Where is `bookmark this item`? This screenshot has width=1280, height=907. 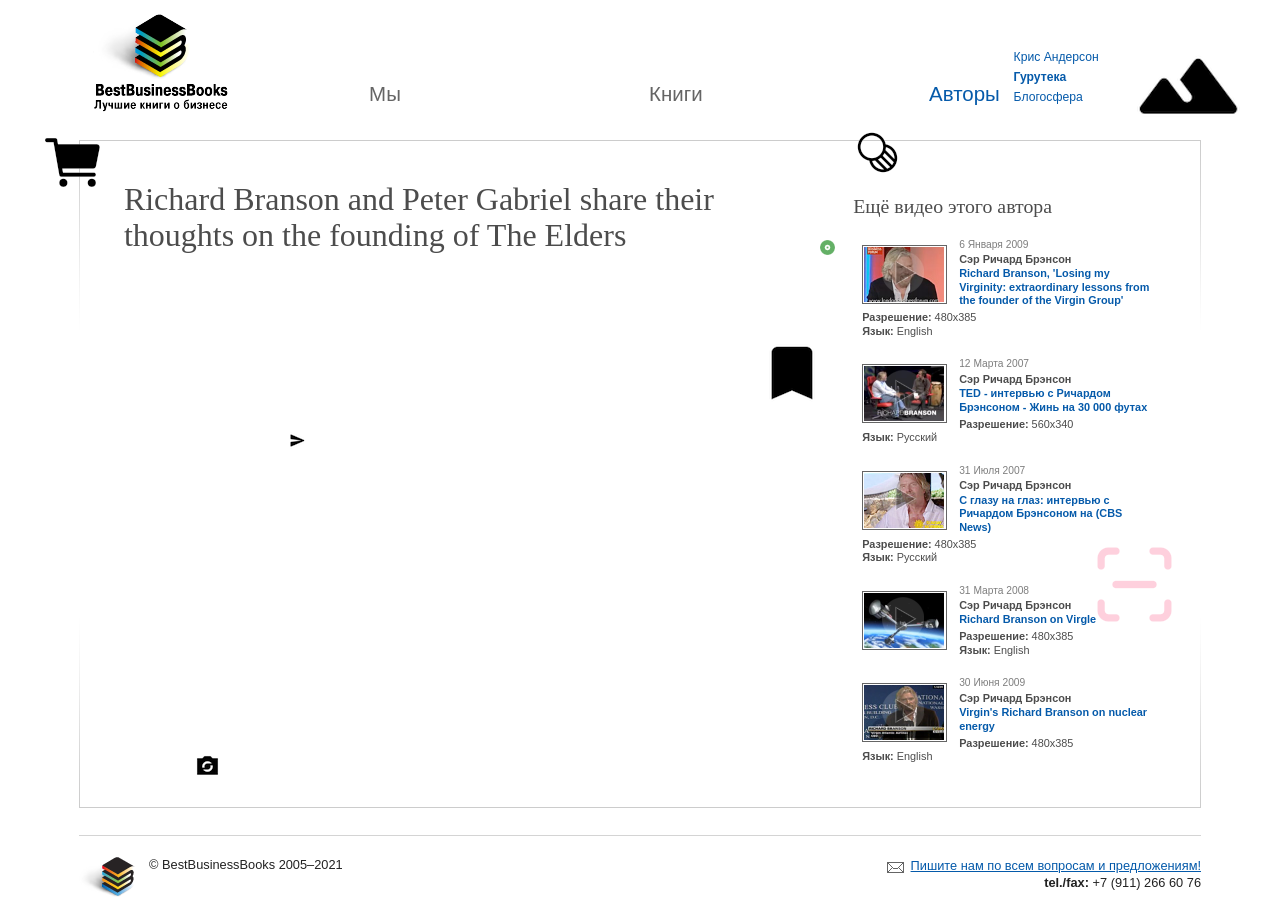 bookmark this item is located at coordinates (792, 373).